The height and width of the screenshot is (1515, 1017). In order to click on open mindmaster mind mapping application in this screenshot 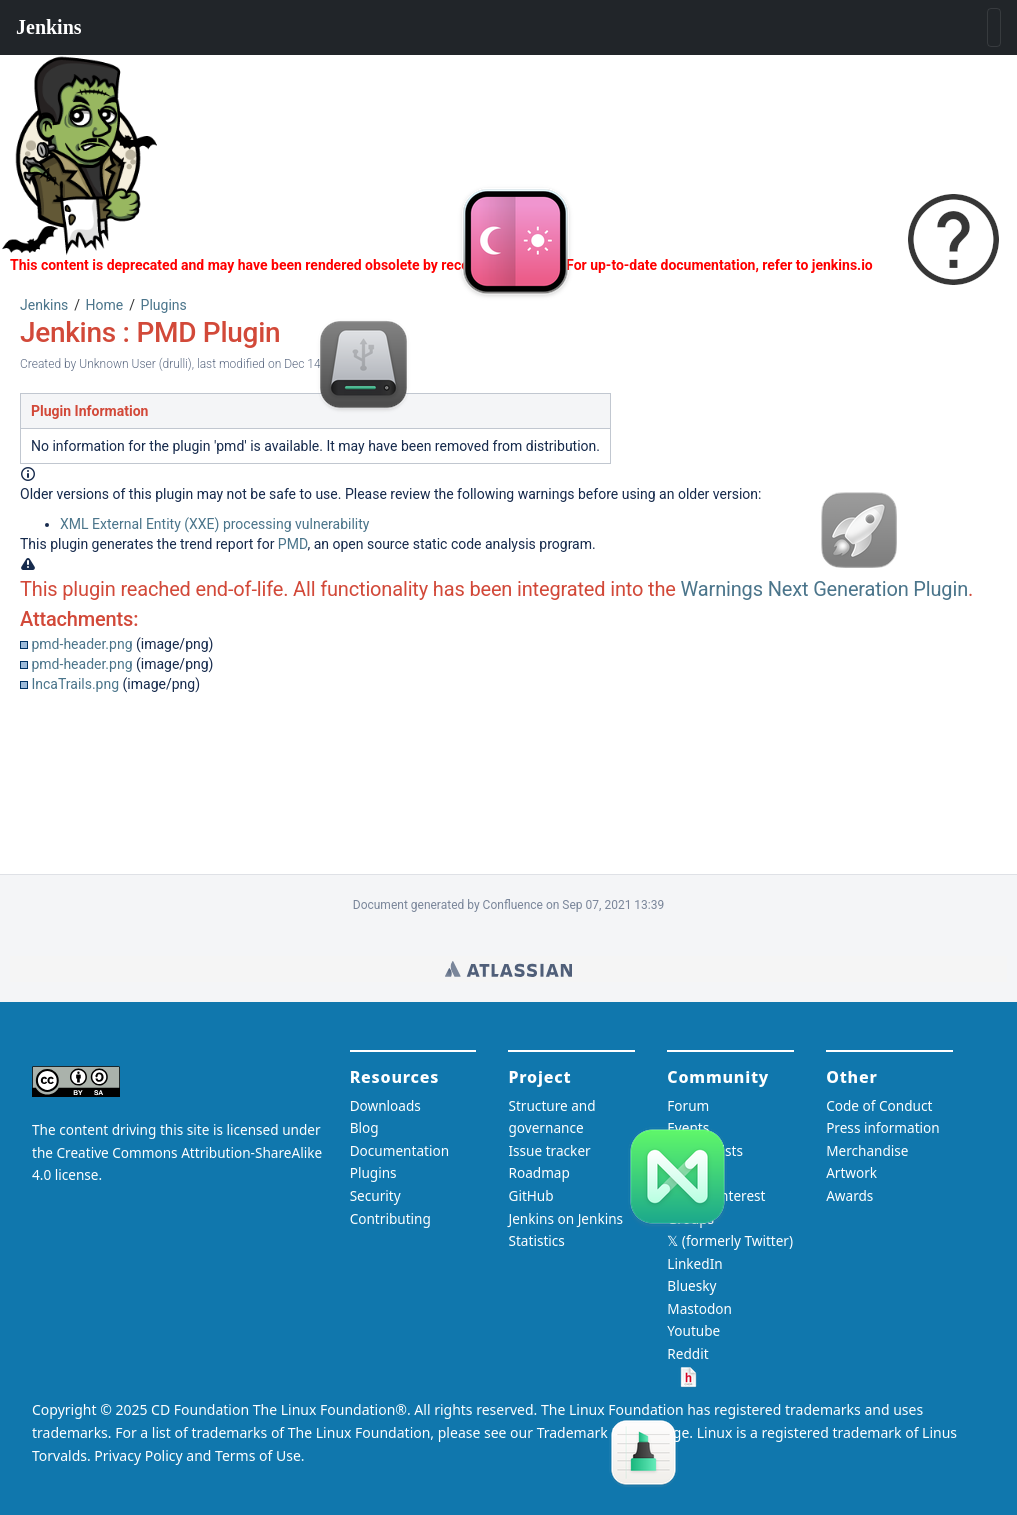, I will do `click(677, 1176)`.